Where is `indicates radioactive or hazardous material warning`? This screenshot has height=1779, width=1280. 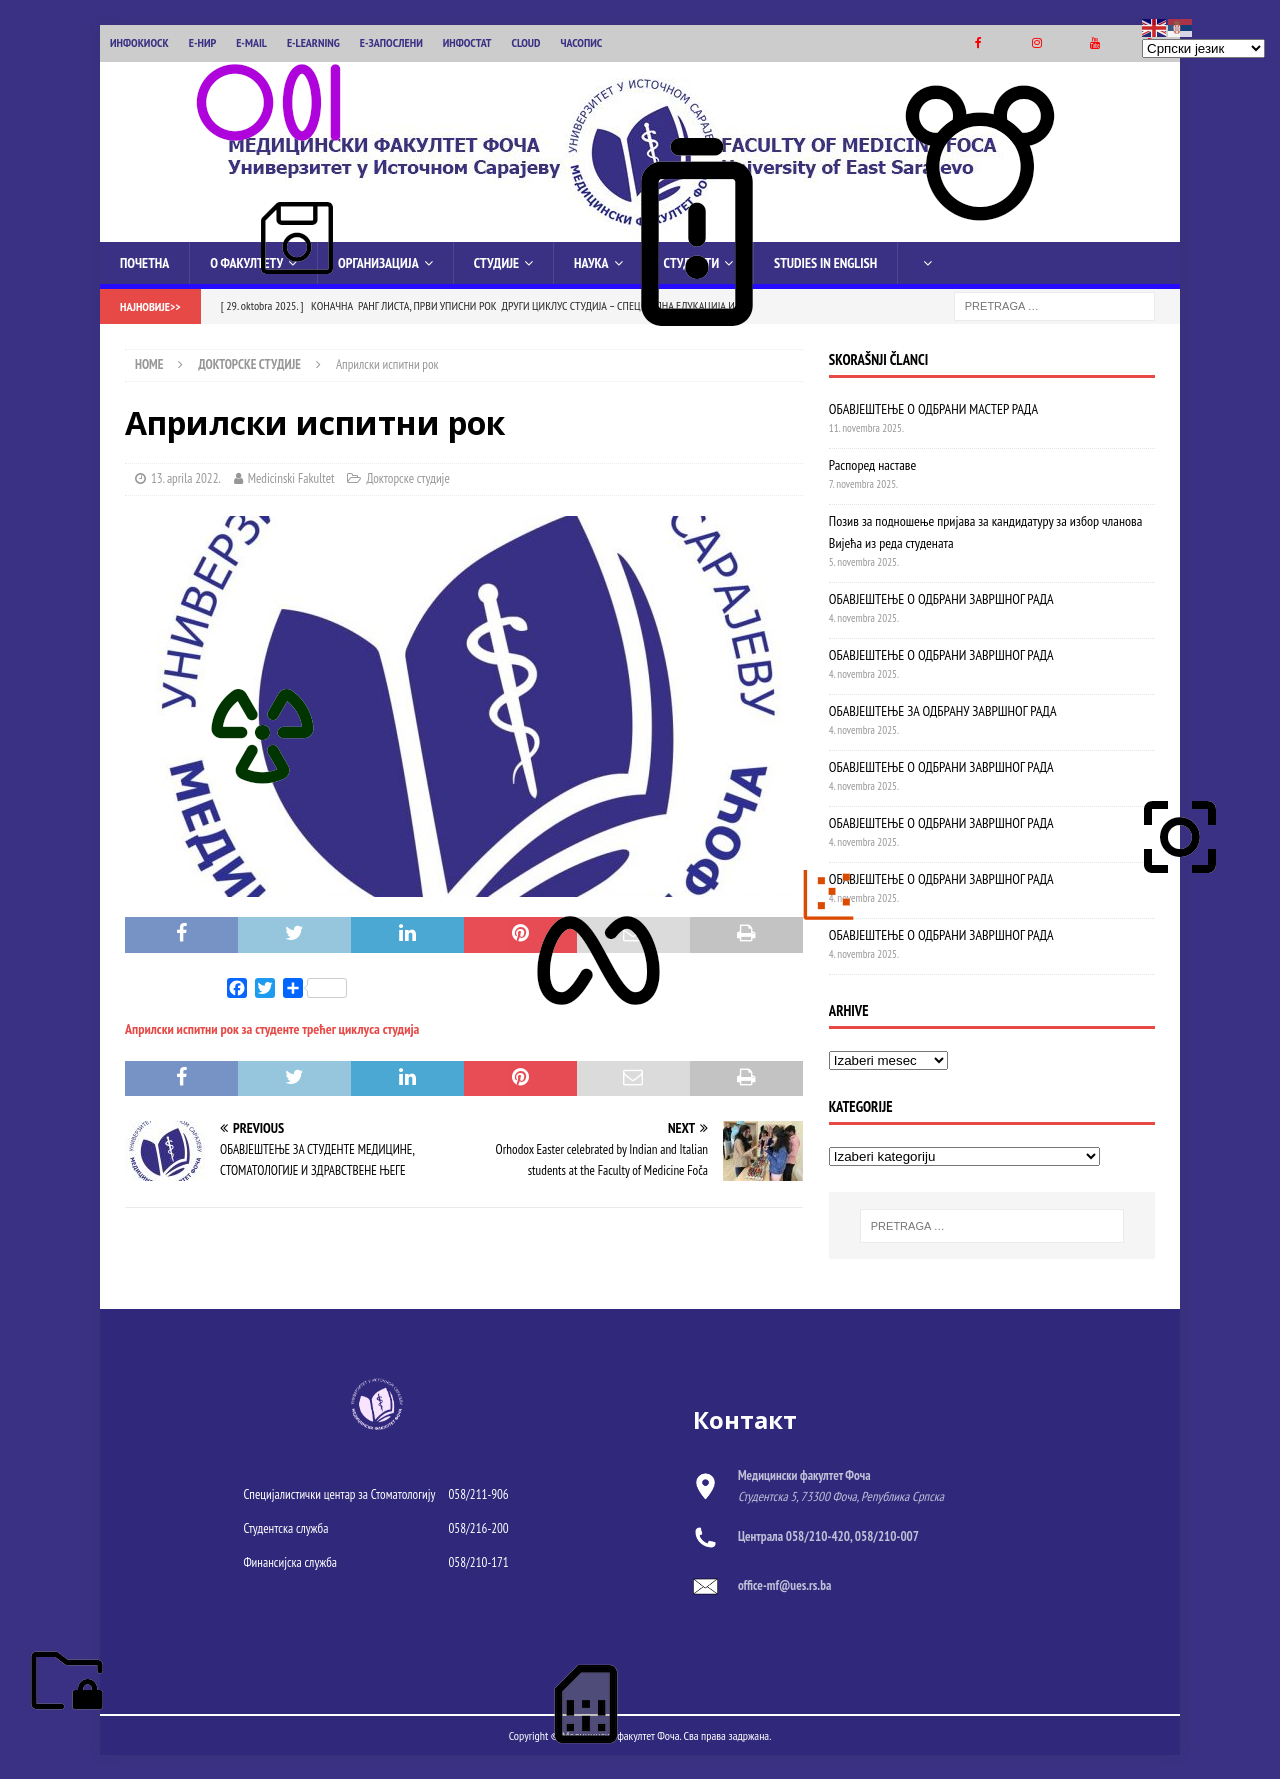 indicates radioactive or hazardous material warning is located at coordinates (262, 732).